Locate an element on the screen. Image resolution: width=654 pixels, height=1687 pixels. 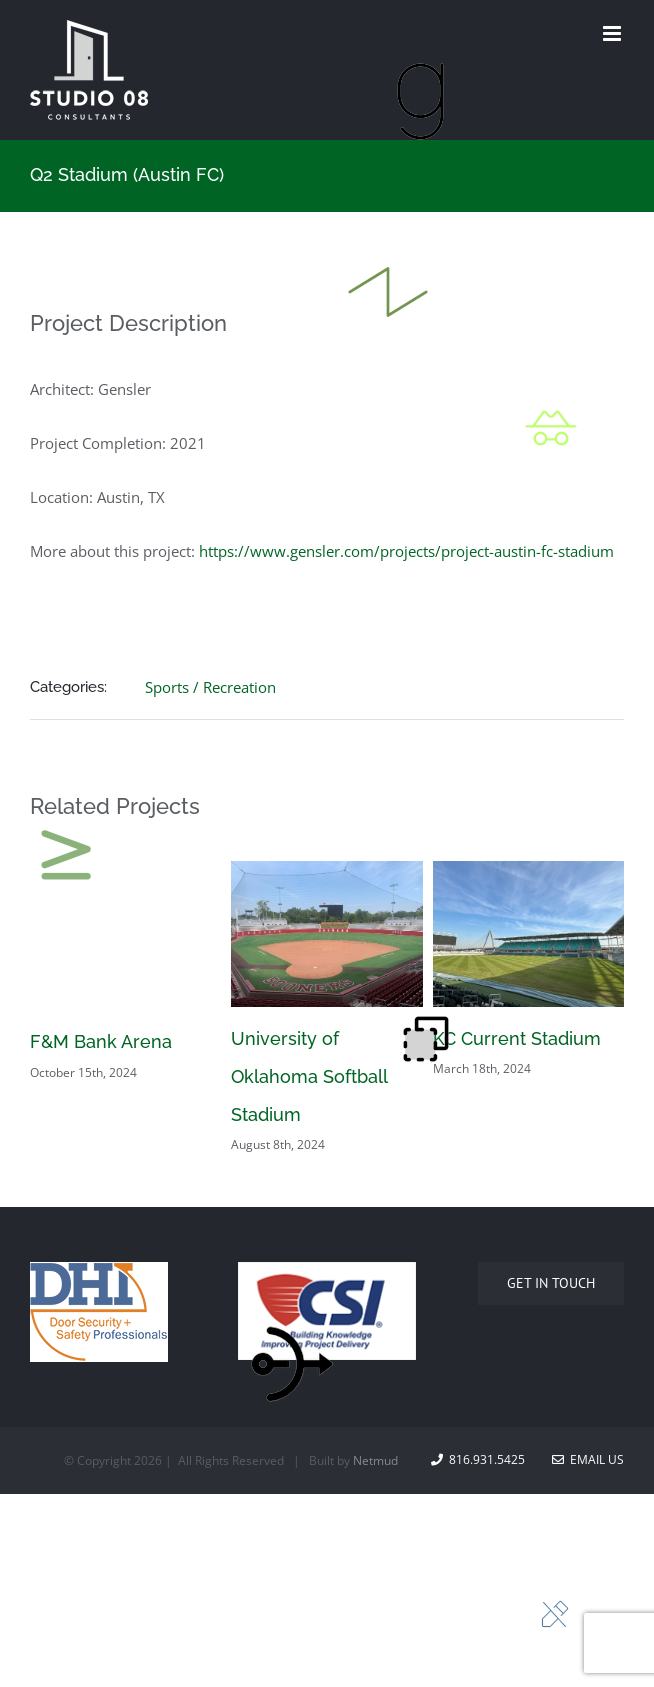
editing is disabled is located at coordinates (554, 1614).